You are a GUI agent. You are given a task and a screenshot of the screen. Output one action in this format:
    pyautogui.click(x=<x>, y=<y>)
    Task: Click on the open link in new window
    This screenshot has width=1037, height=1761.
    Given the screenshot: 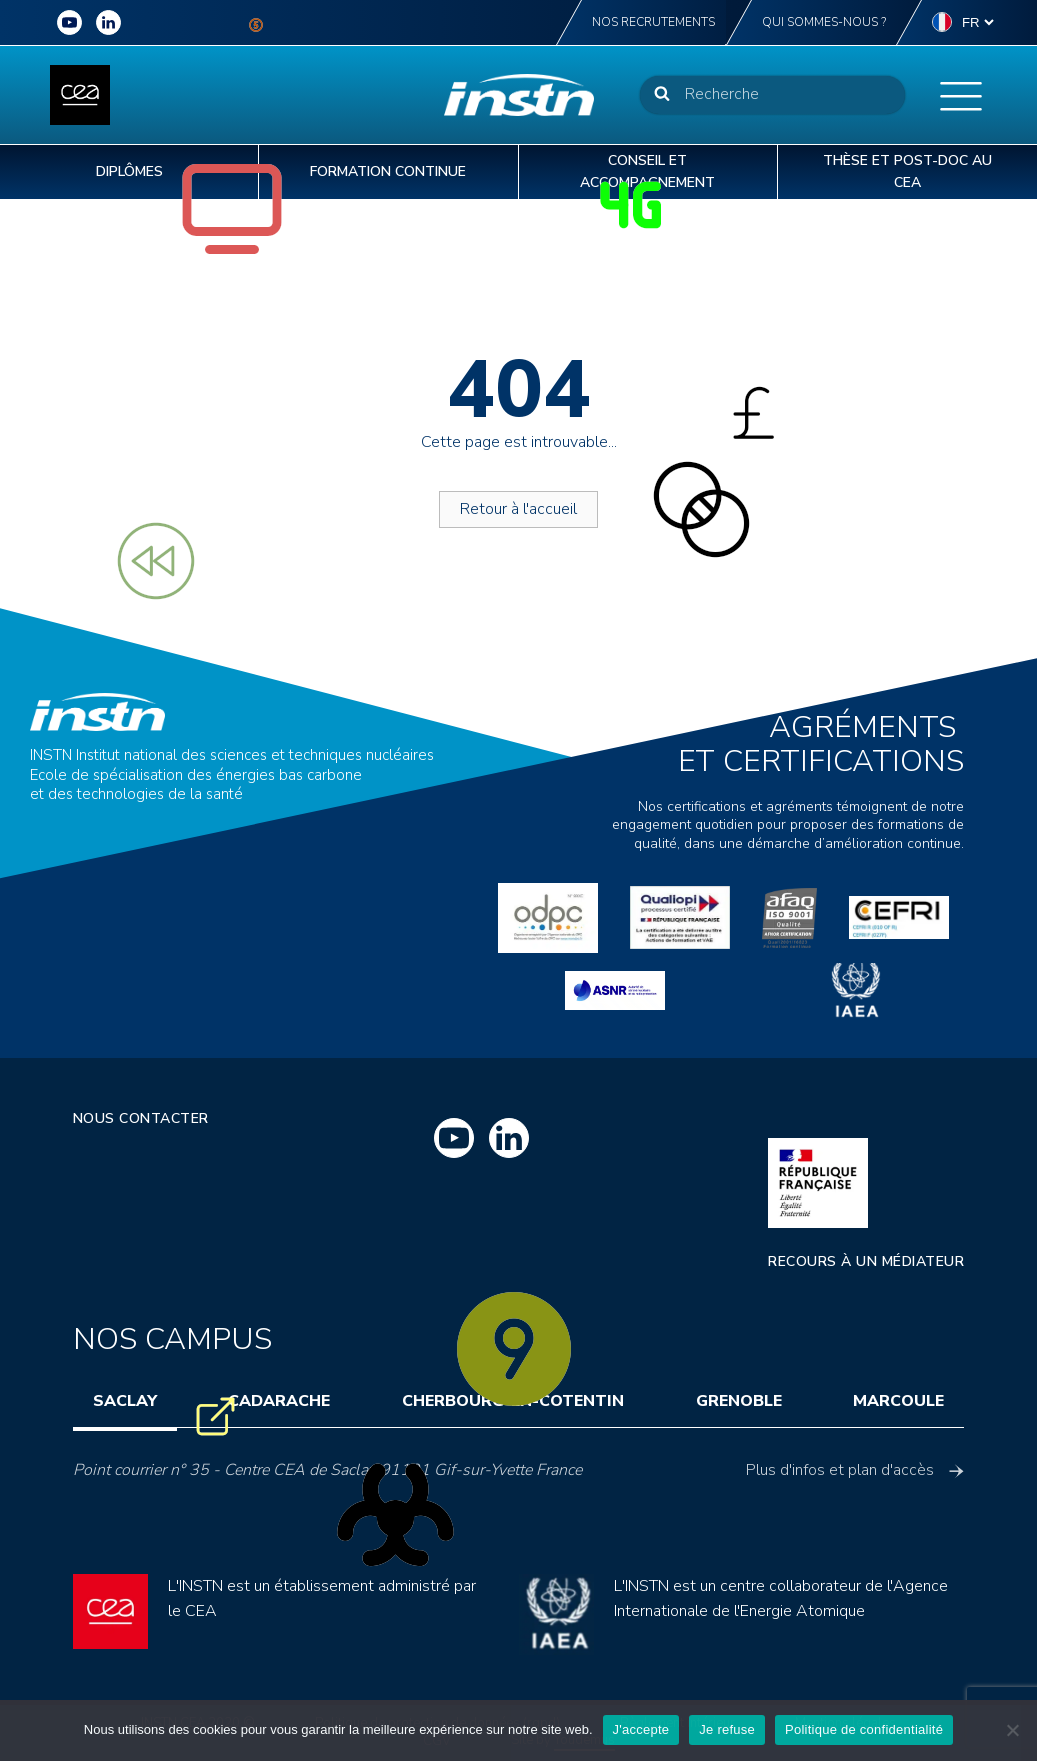 What is the action you would take?
    pyautogui.click(x=215, y=1416)
    